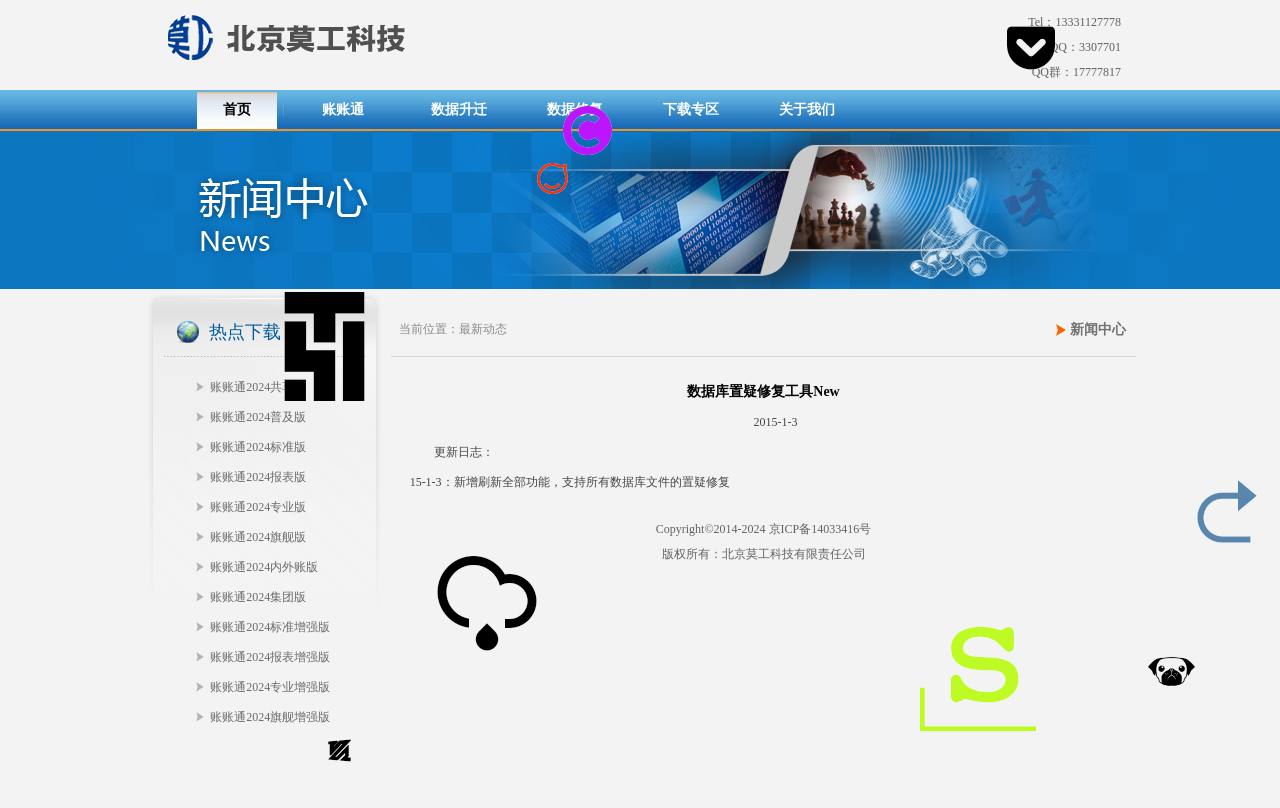 The image size is (1280, 808). What do you see at coordinates (339, 750) in the screenshot?
I see `FFmpeg multimedia framework logo` at bounding box center [339, 750].